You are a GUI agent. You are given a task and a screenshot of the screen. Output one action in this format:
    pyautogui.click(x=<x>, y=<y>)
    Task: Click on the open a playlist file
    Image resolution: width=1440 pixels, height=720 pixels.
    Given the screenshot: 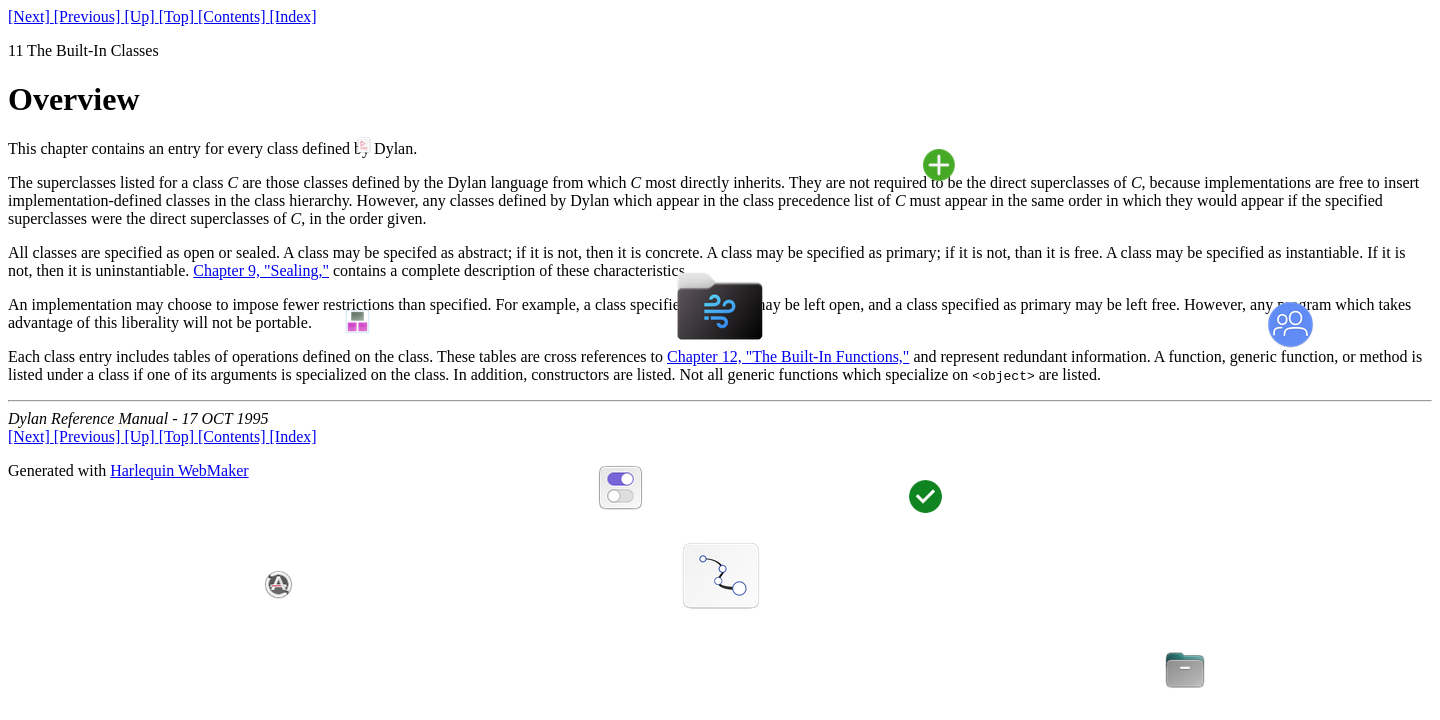 What is the action you would take?
    pyautogui.click(x=364, y=145)
    